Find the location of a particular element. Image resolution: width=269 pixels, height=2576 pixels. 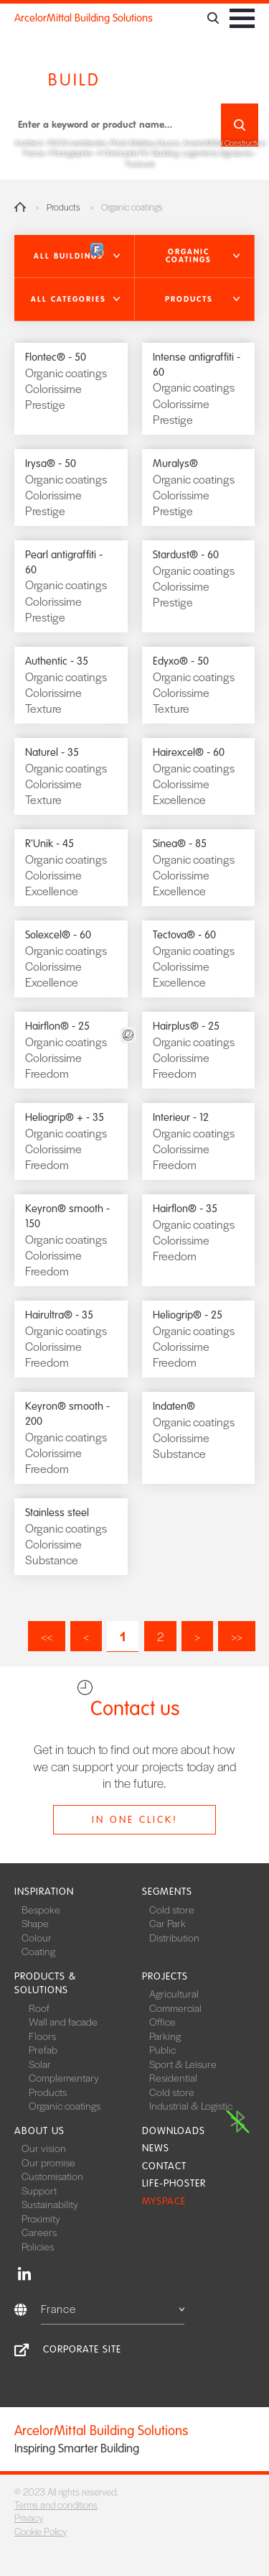

indicates bluetooth is turned off or disabled is located at coordinates (237, 2121).